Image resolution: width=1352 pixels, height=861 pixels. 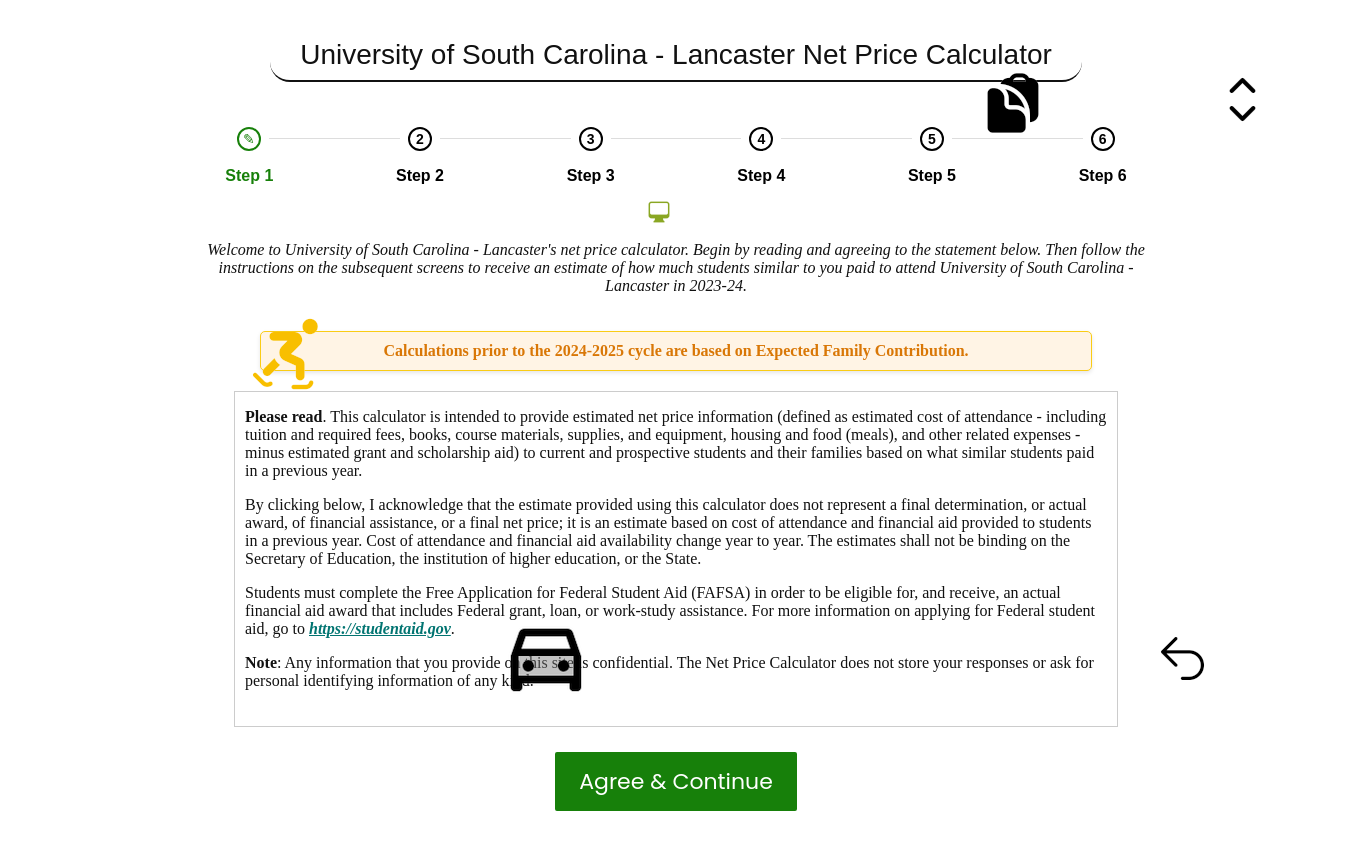 What do you see at coordinates (1242, 99) in the screenshot?
I see `expand or collapse a dropdown menu` at bounding box center [1242, 99].